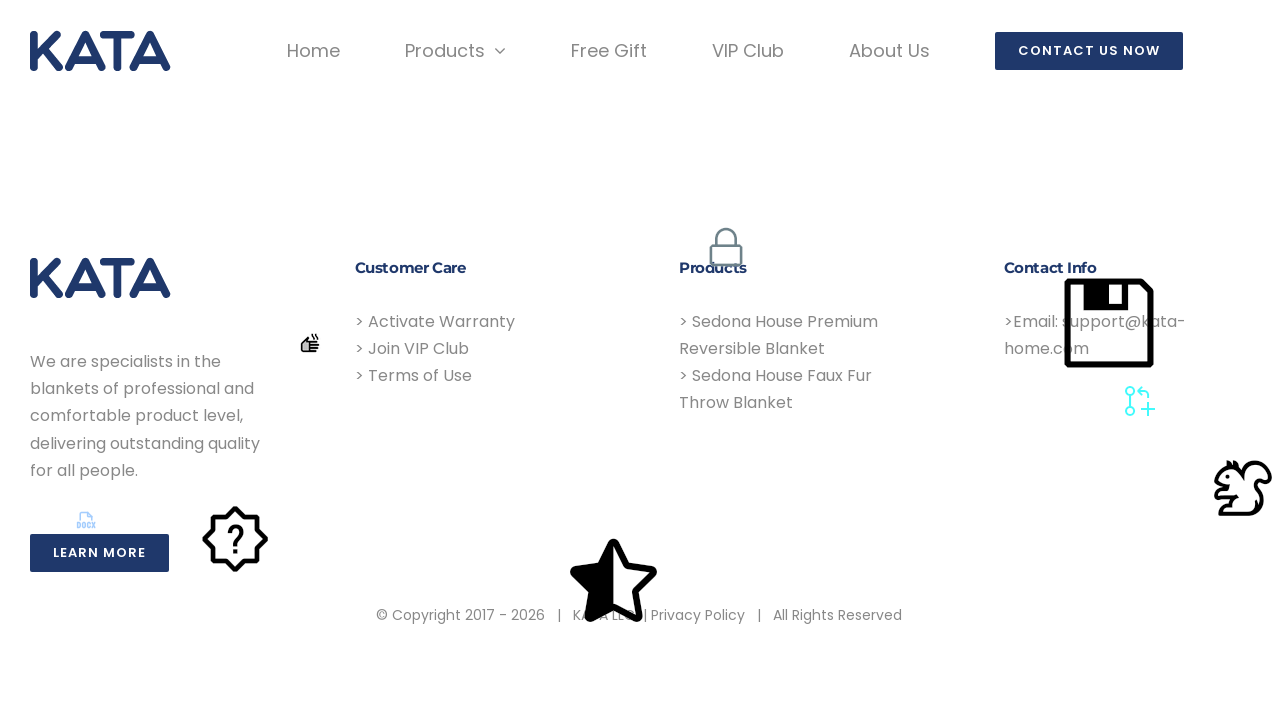 The image size is (1278, 720). I want to click on indicates a partial or half rating, so click(613, 581).